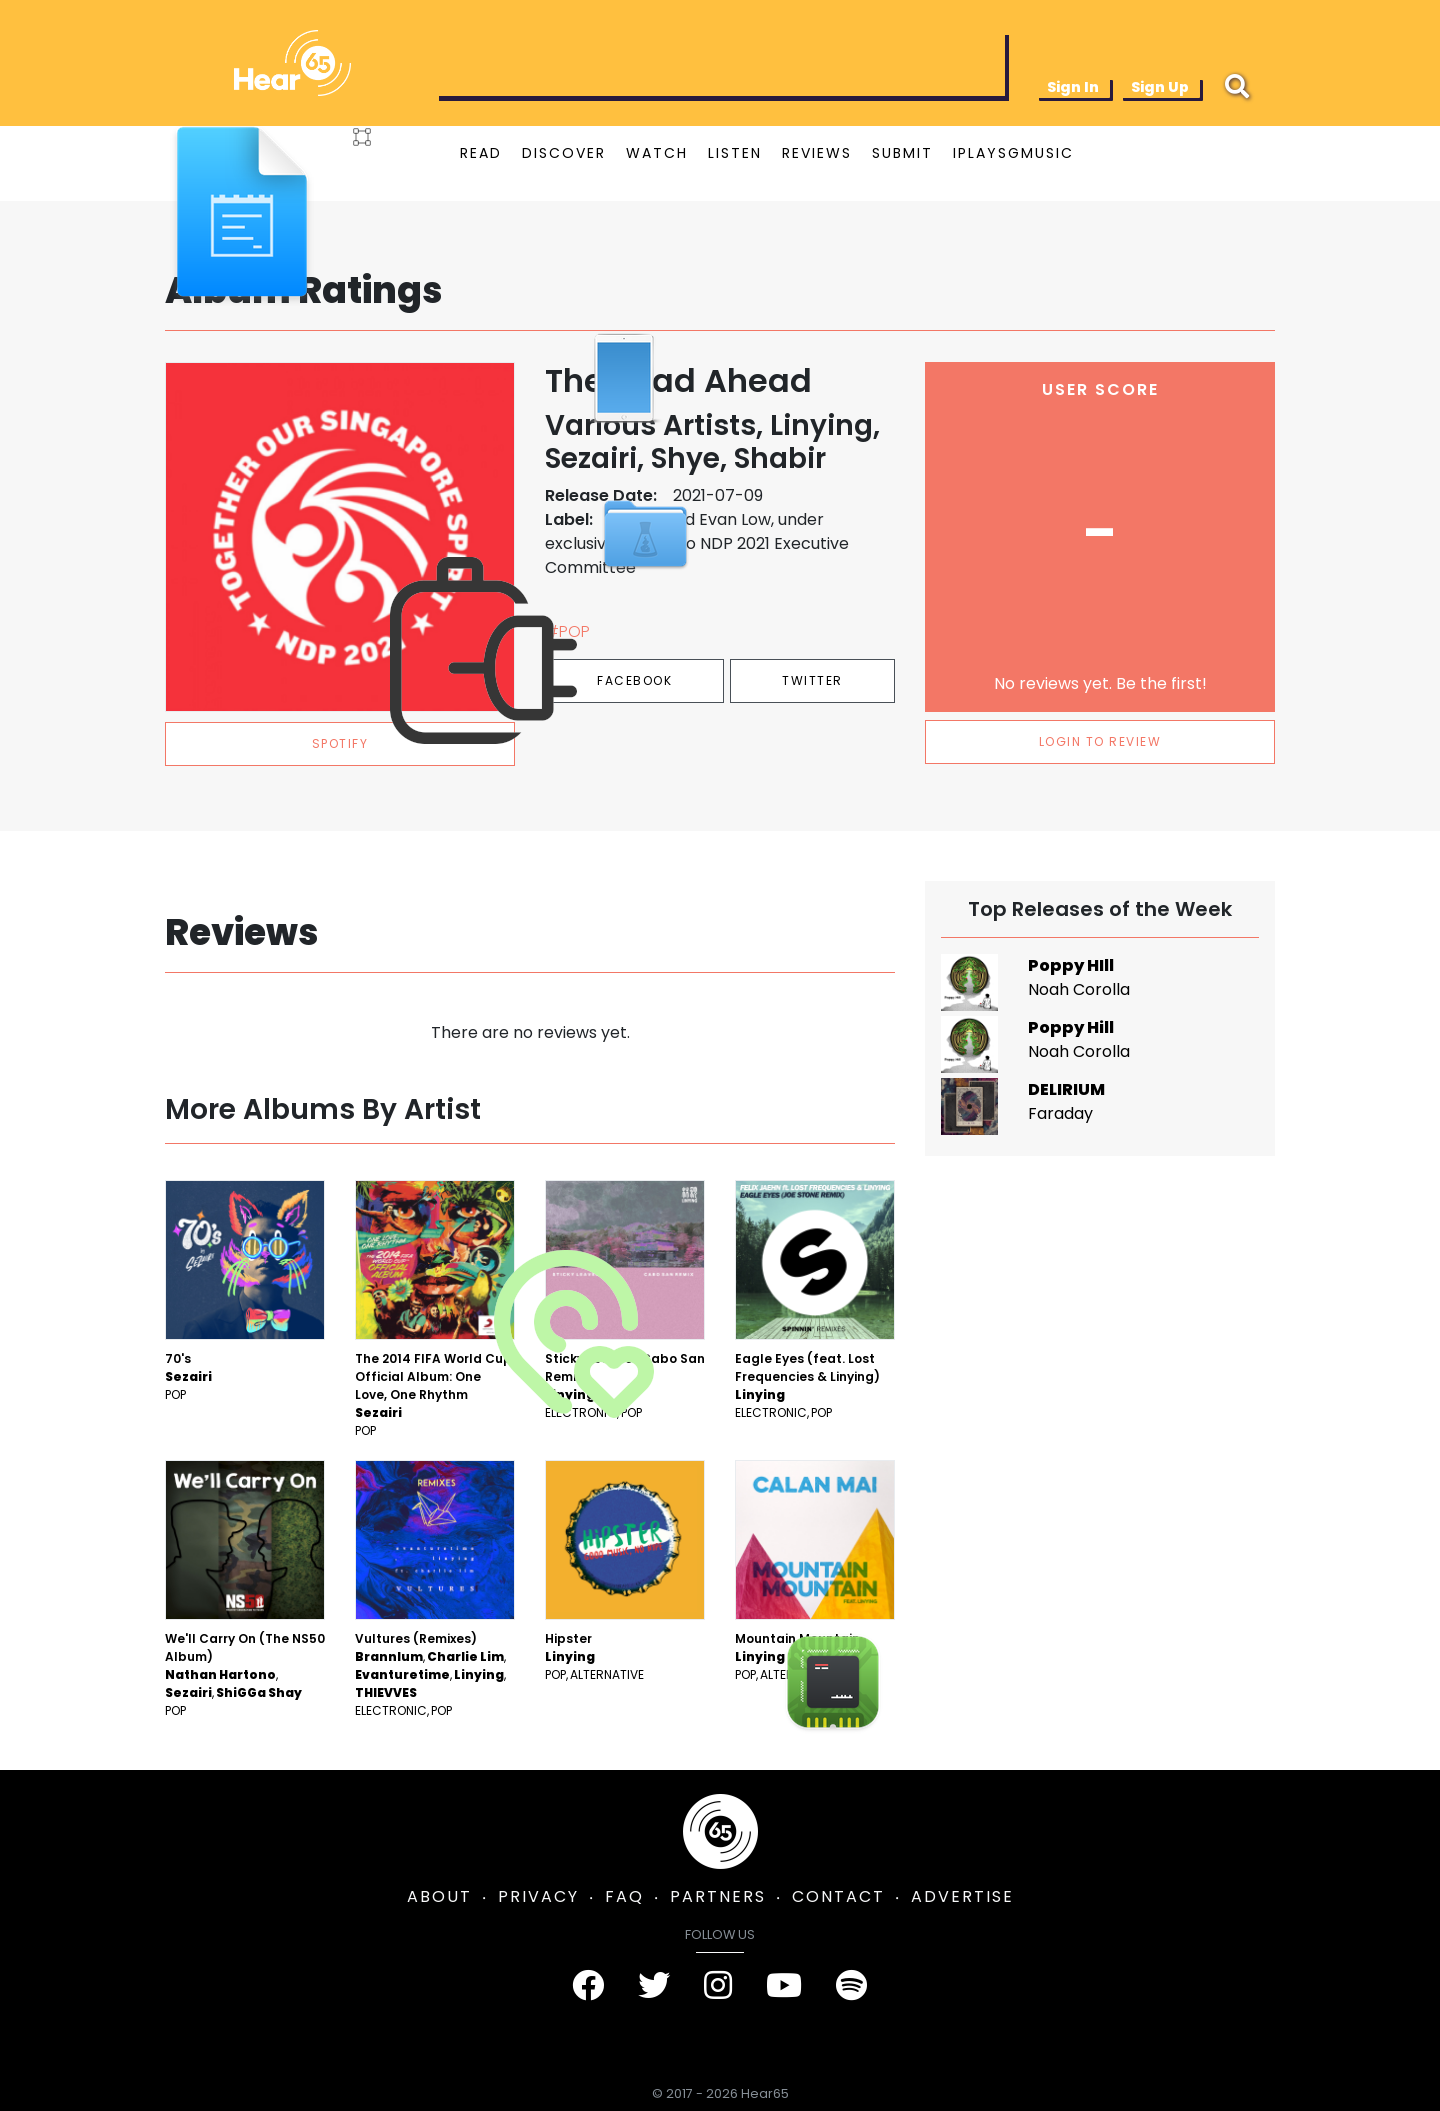  Describe the element at coordinates (362, 137) in the screenshot. I see `select or resize an object's boundaries` at that location.